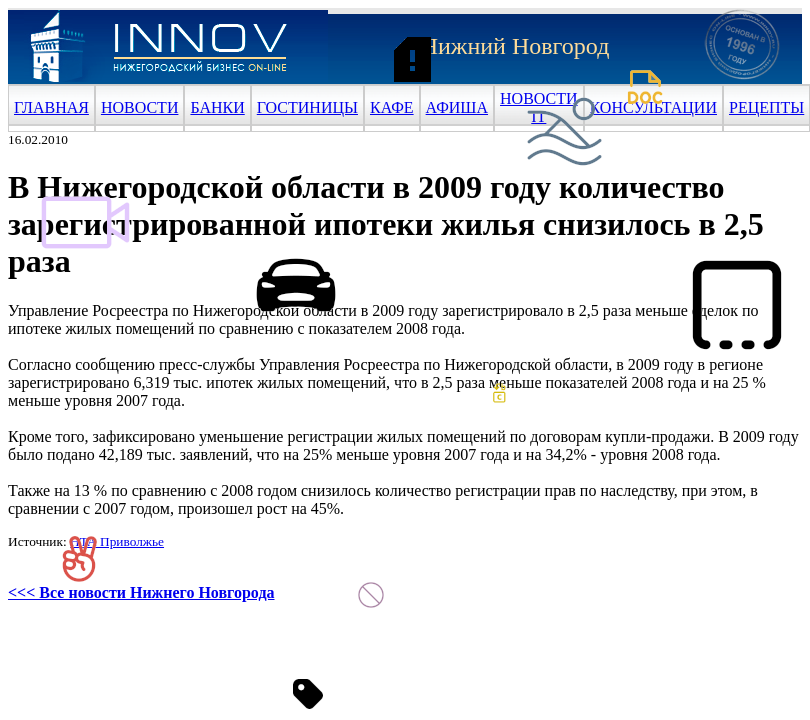  What do you see at coordinates (296, 285) in the screenshot?
I see `access vehicle or car-related features` at bounding box center [296, 285].